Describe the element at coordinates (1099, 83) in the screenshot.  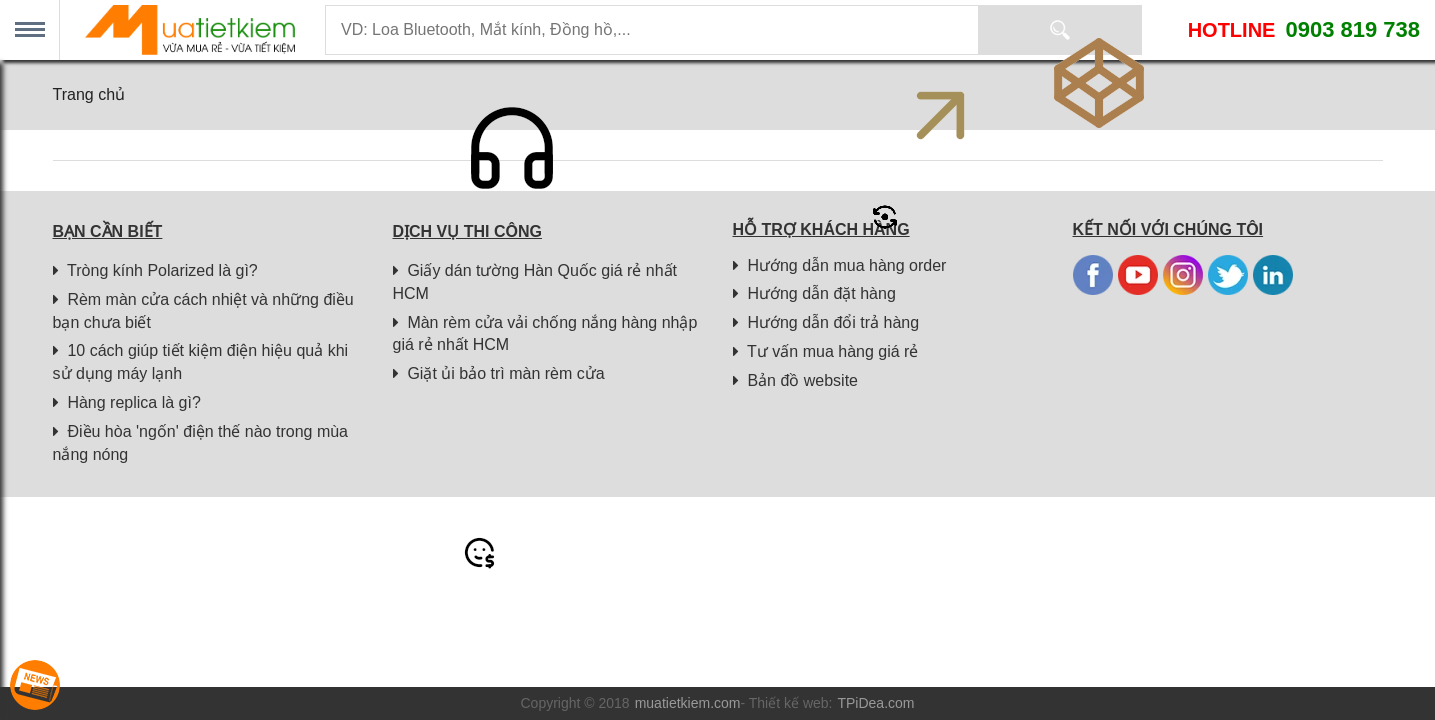
I see `open CodePen` at that location.